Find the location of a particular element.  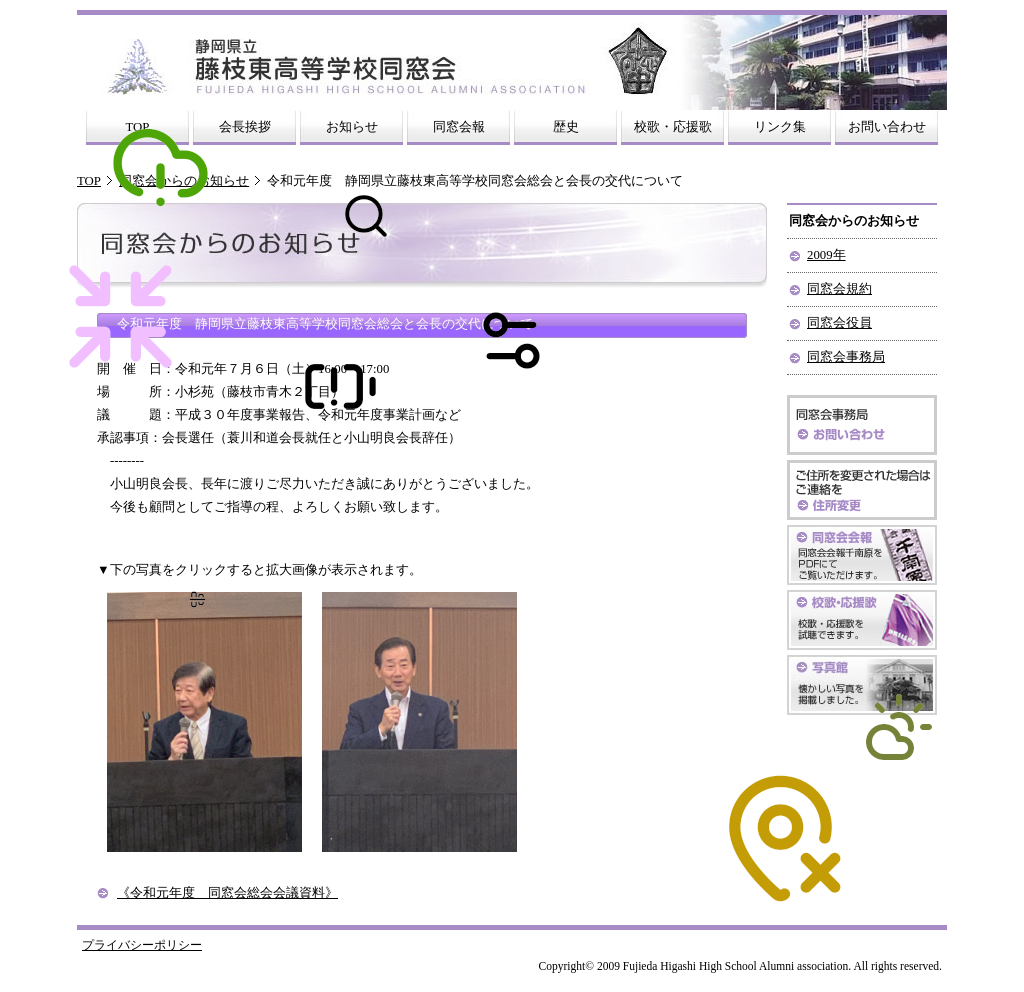

search for content or items is located at coordinates (366, 216).